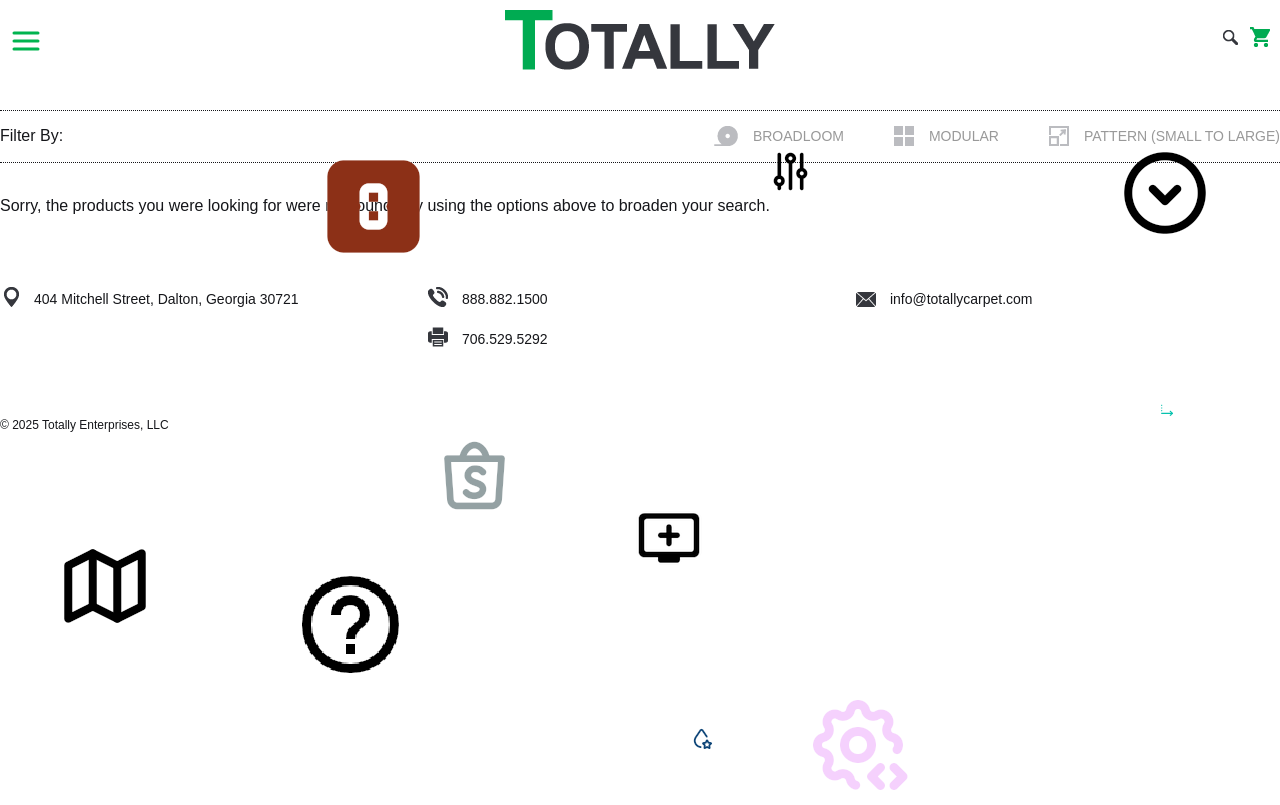 This screenshot has width=1280, height=805. Describe the element at coordinates (1165, 193) in the screenshot. I see `expand to show more content` at that location.